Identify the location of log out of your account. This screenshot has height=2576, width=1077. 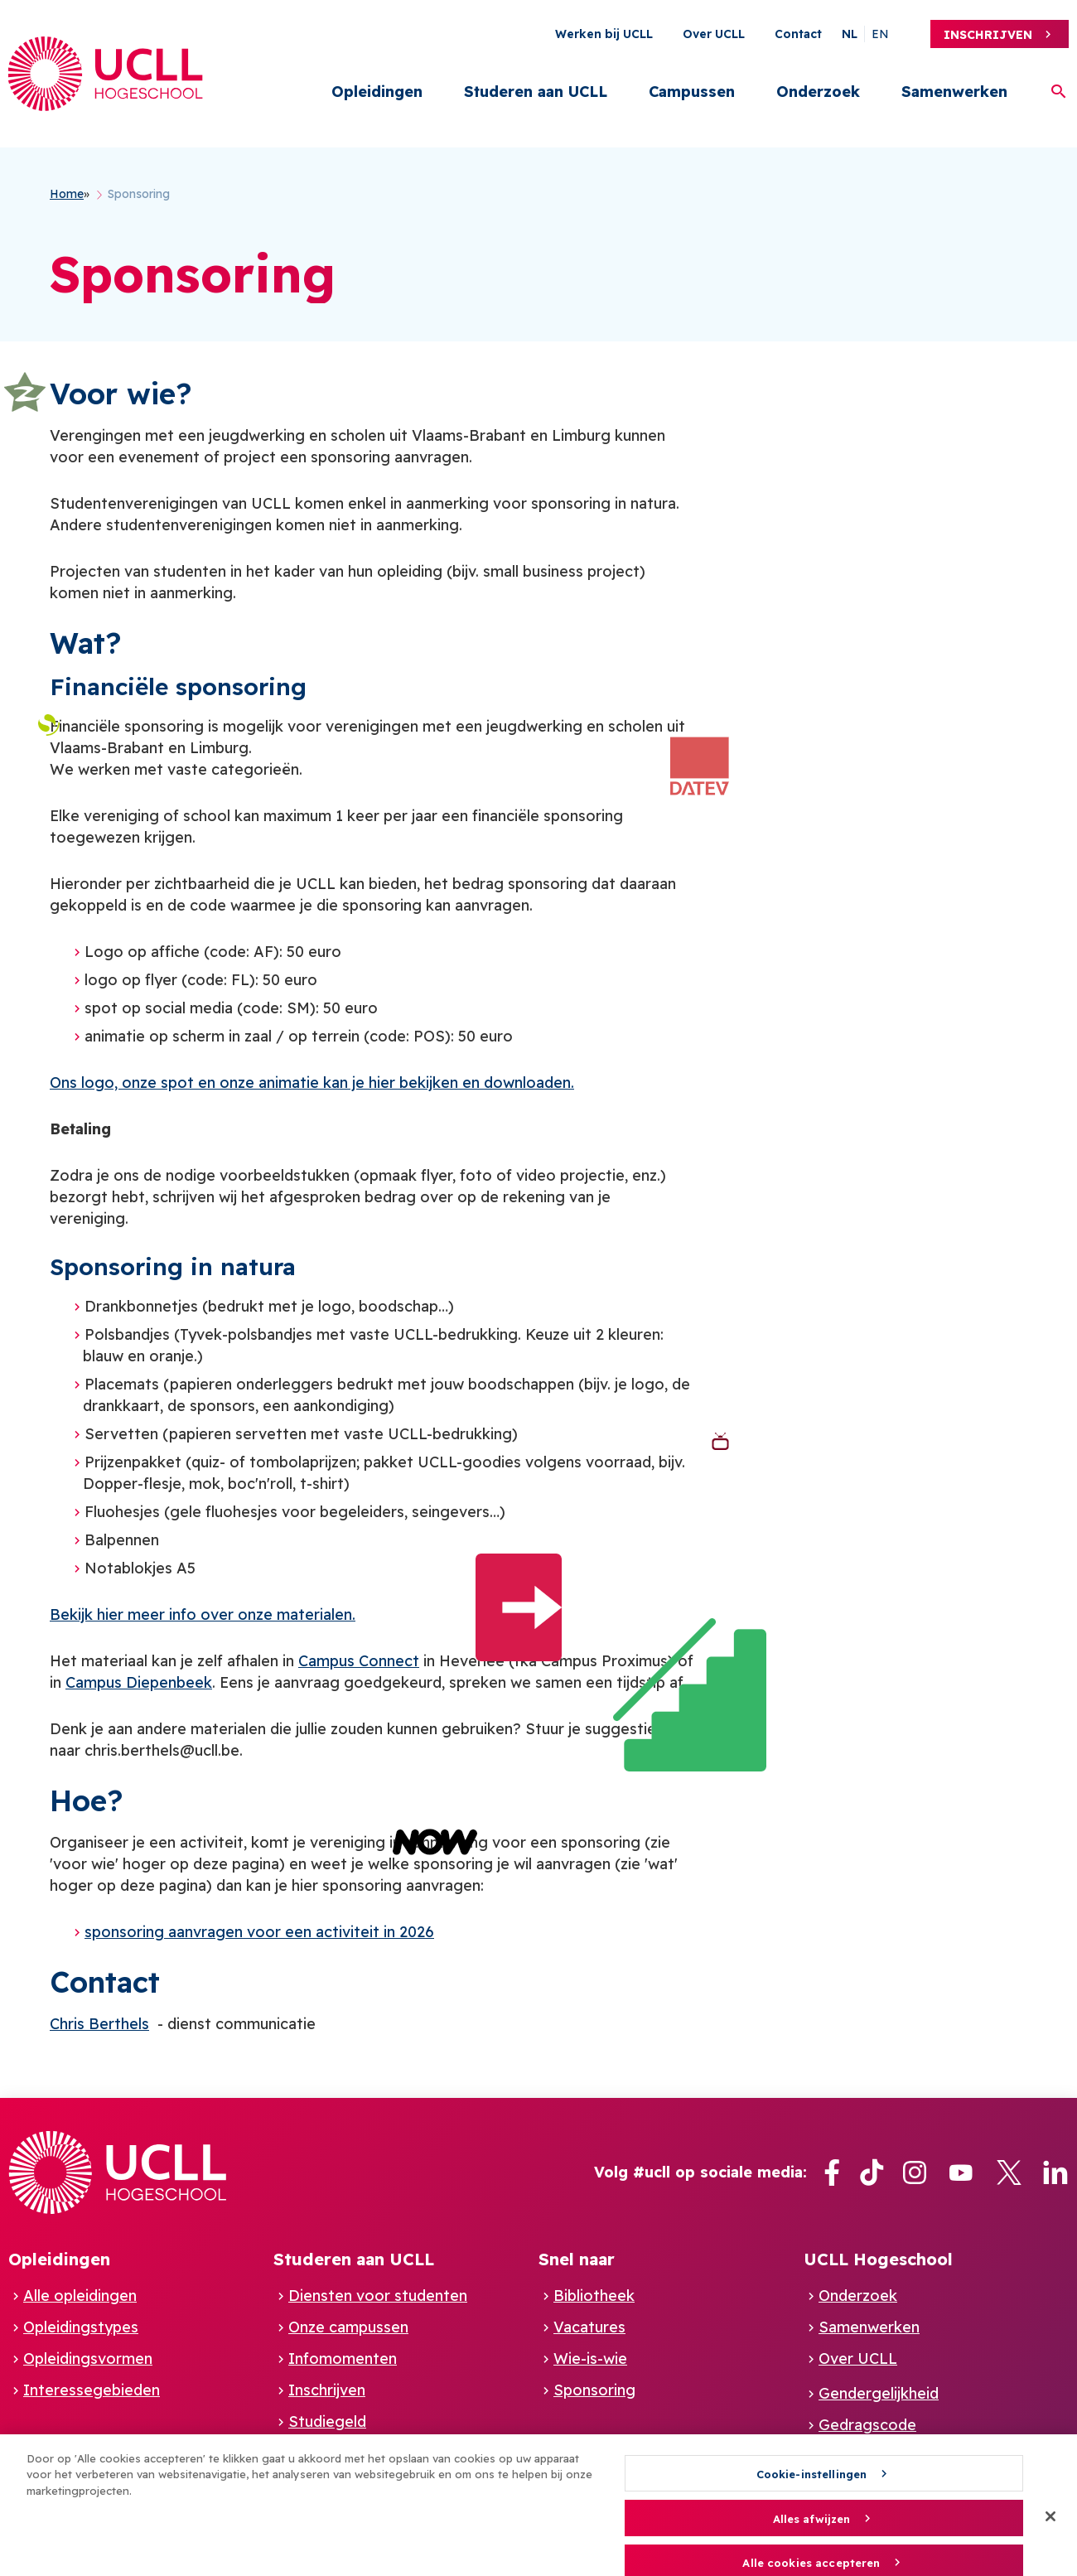
(519, 1607).